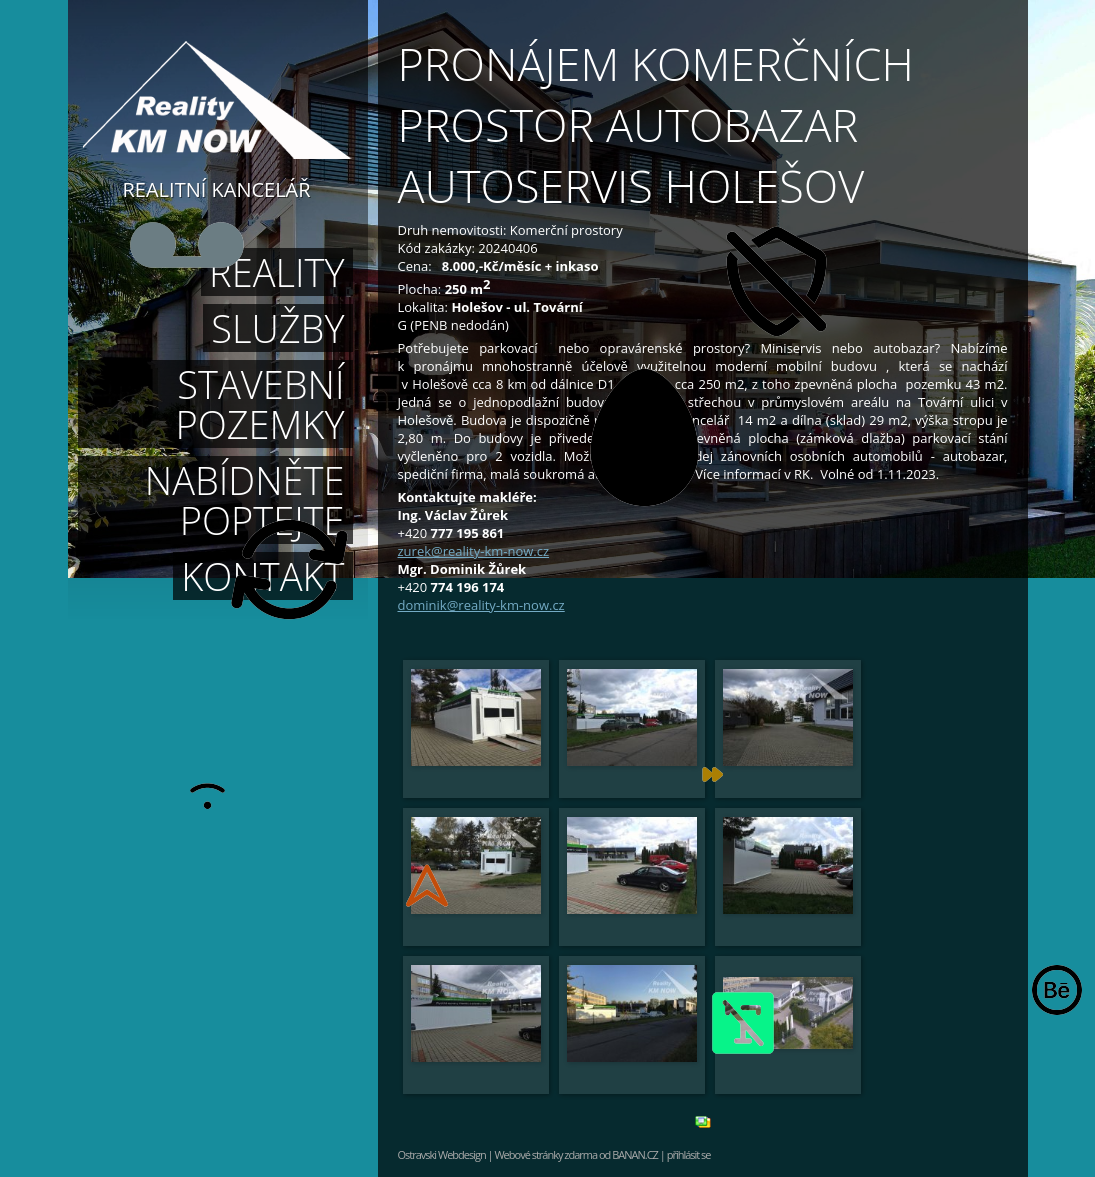 The width and height of the screenshot is (1095, 1177). I want to click on access navigation or directions, so click(427, 888).